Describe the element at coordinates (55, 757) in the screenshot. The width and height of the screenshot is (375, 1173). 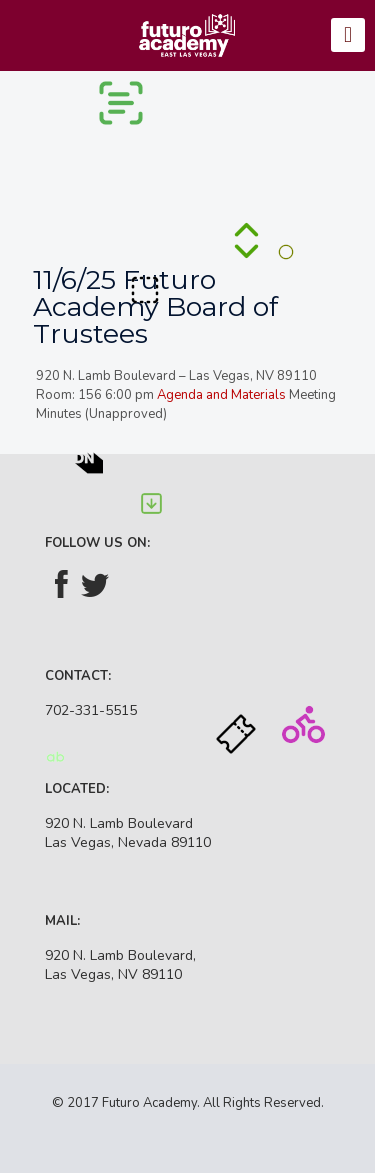
I see `convert text to lowercase` at that location.